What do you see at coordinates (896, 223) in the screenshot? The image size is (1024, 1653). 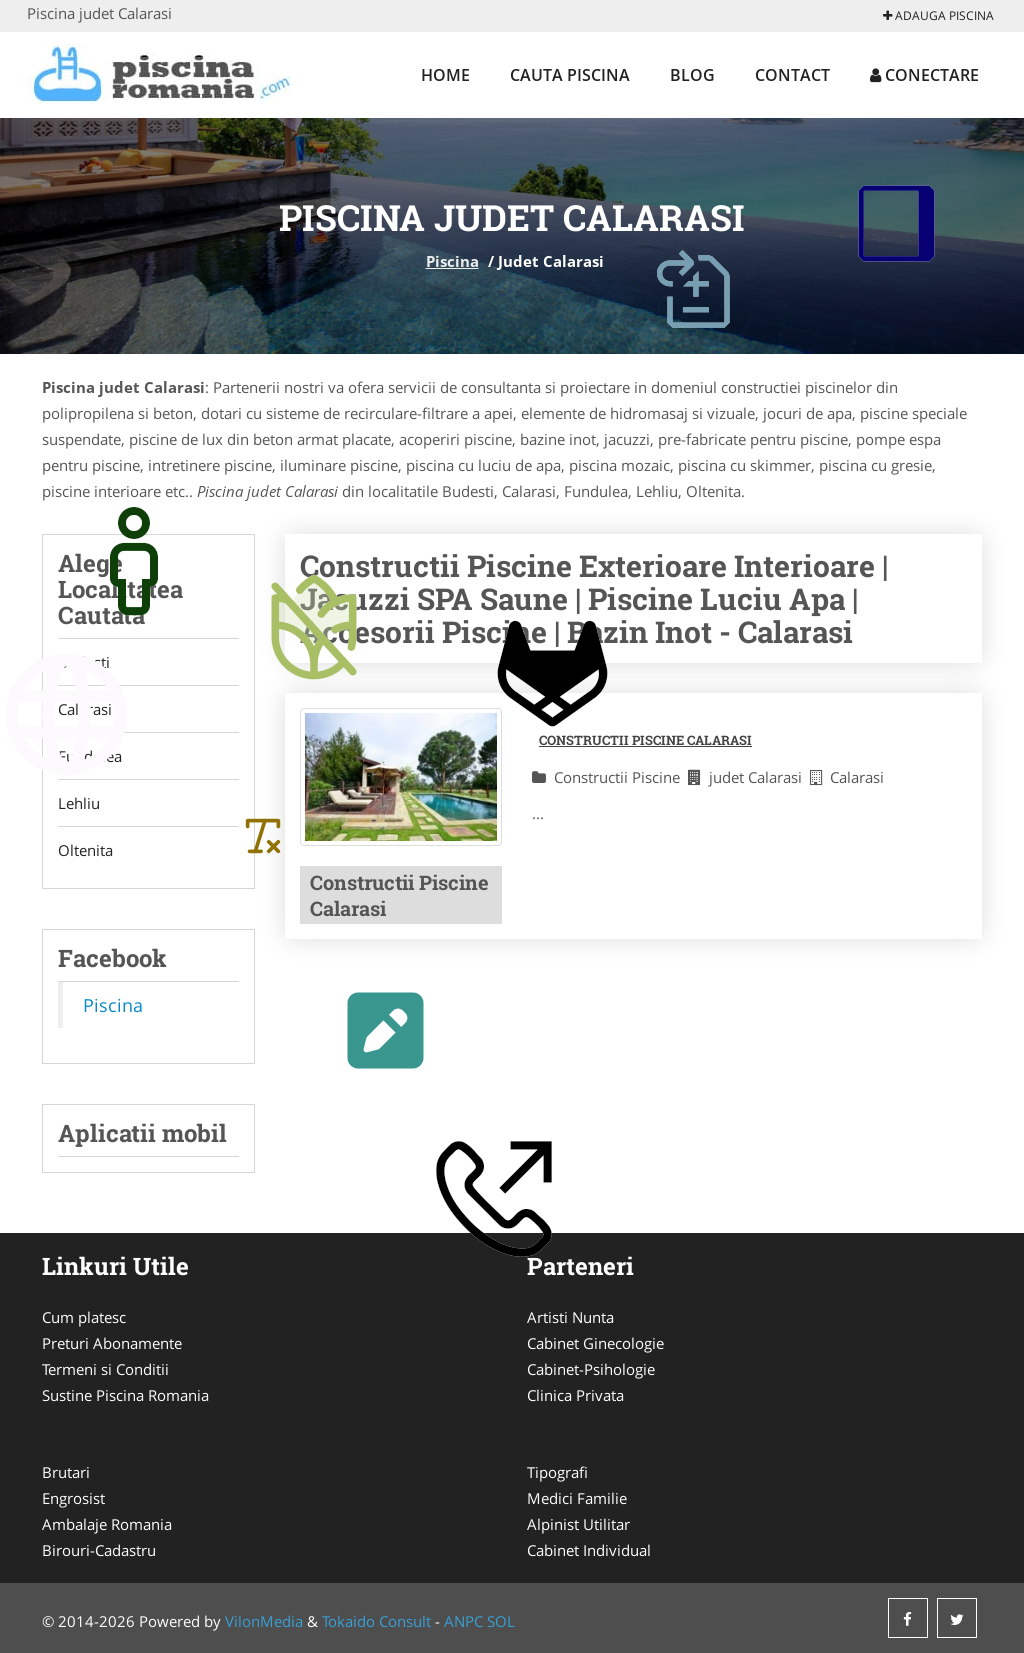 I see `move activity bar to the right side of the layout` at bounding box center [896, 223].